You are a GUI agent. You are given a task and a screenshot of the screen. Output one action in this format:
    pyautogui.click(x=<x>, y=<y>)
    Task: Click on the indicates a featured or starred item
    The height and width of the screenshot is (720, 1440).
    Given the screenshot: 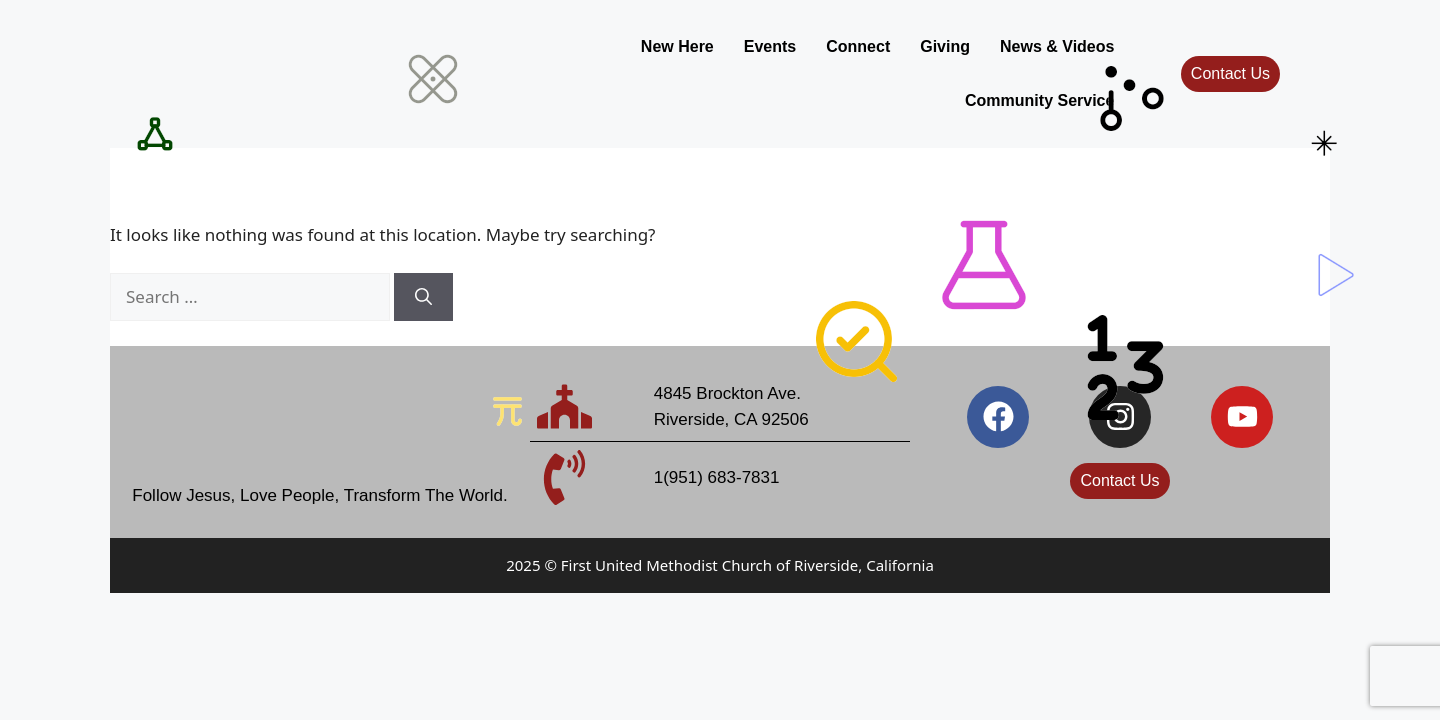 What is the action you would take?
    pyautogui.click(x=1324, y=143)
    